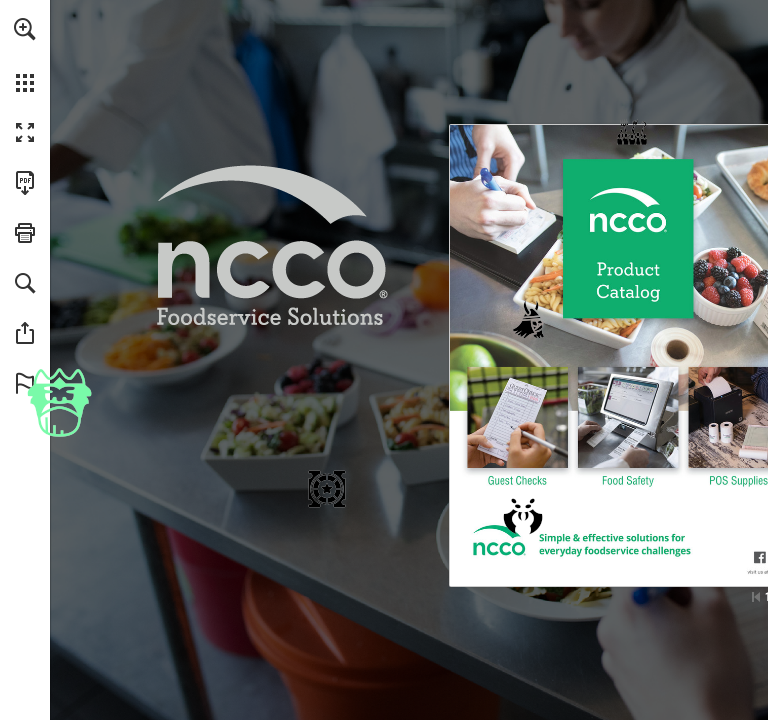 This screenshot has height=720, width=768. What do you see at coordinates (523, 516) in the screenshot?
I see `insect or creature type indicator in a game interface` at bounding box center [523, 516].